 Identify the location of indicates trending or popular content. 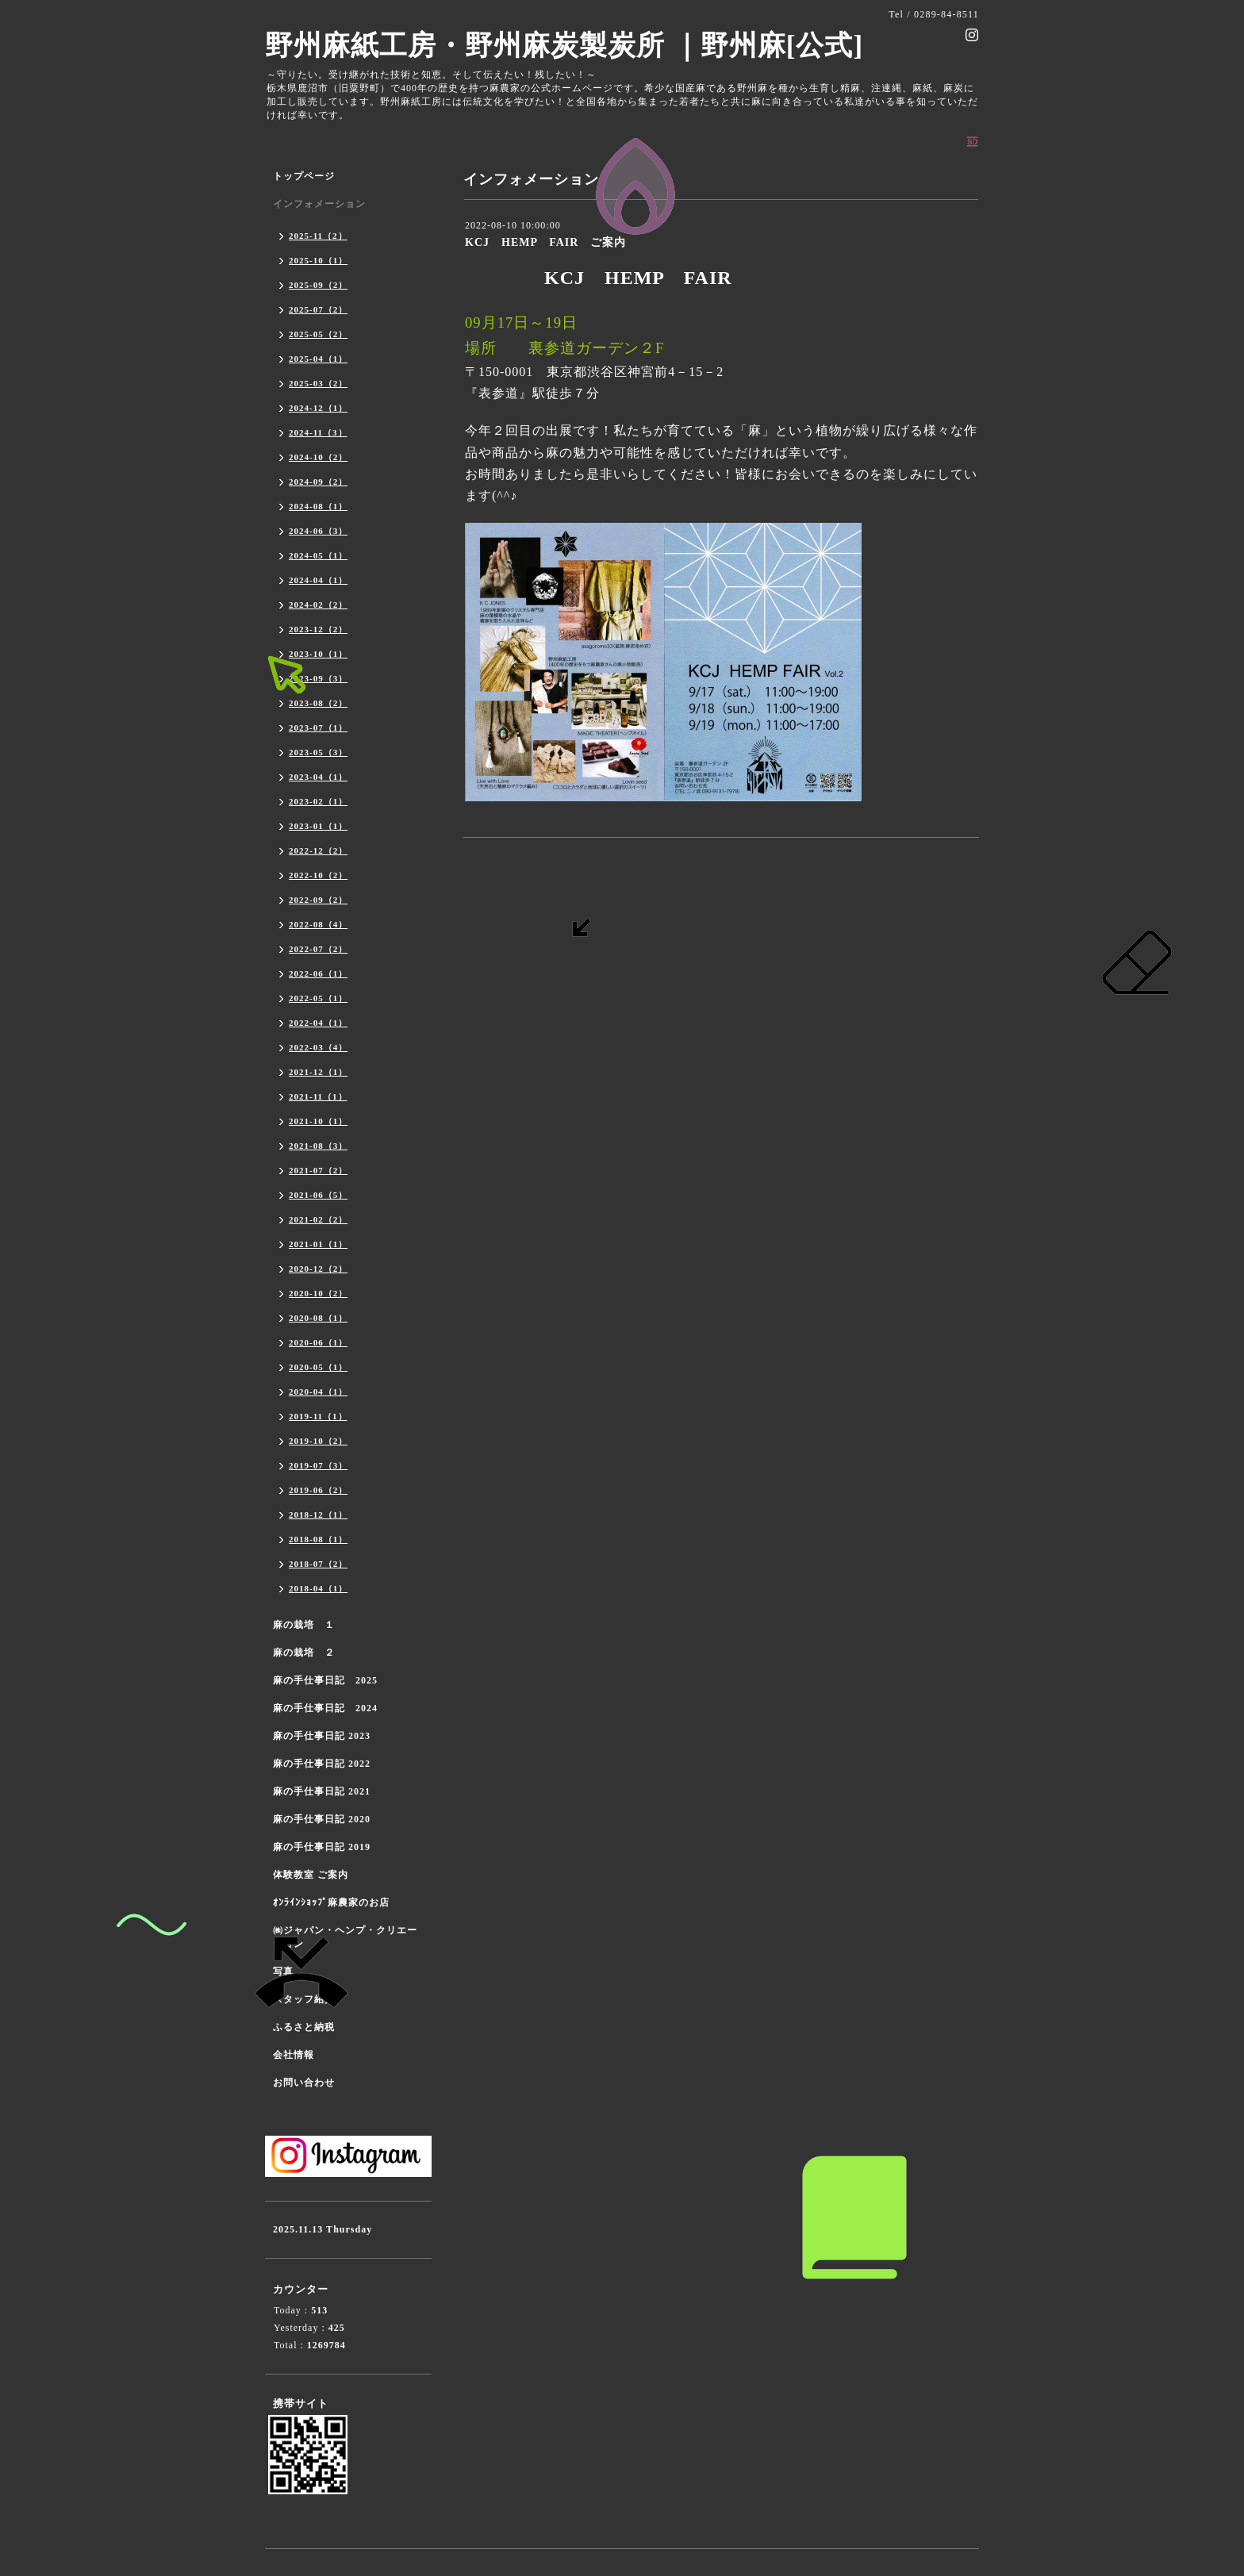
(635, 188).